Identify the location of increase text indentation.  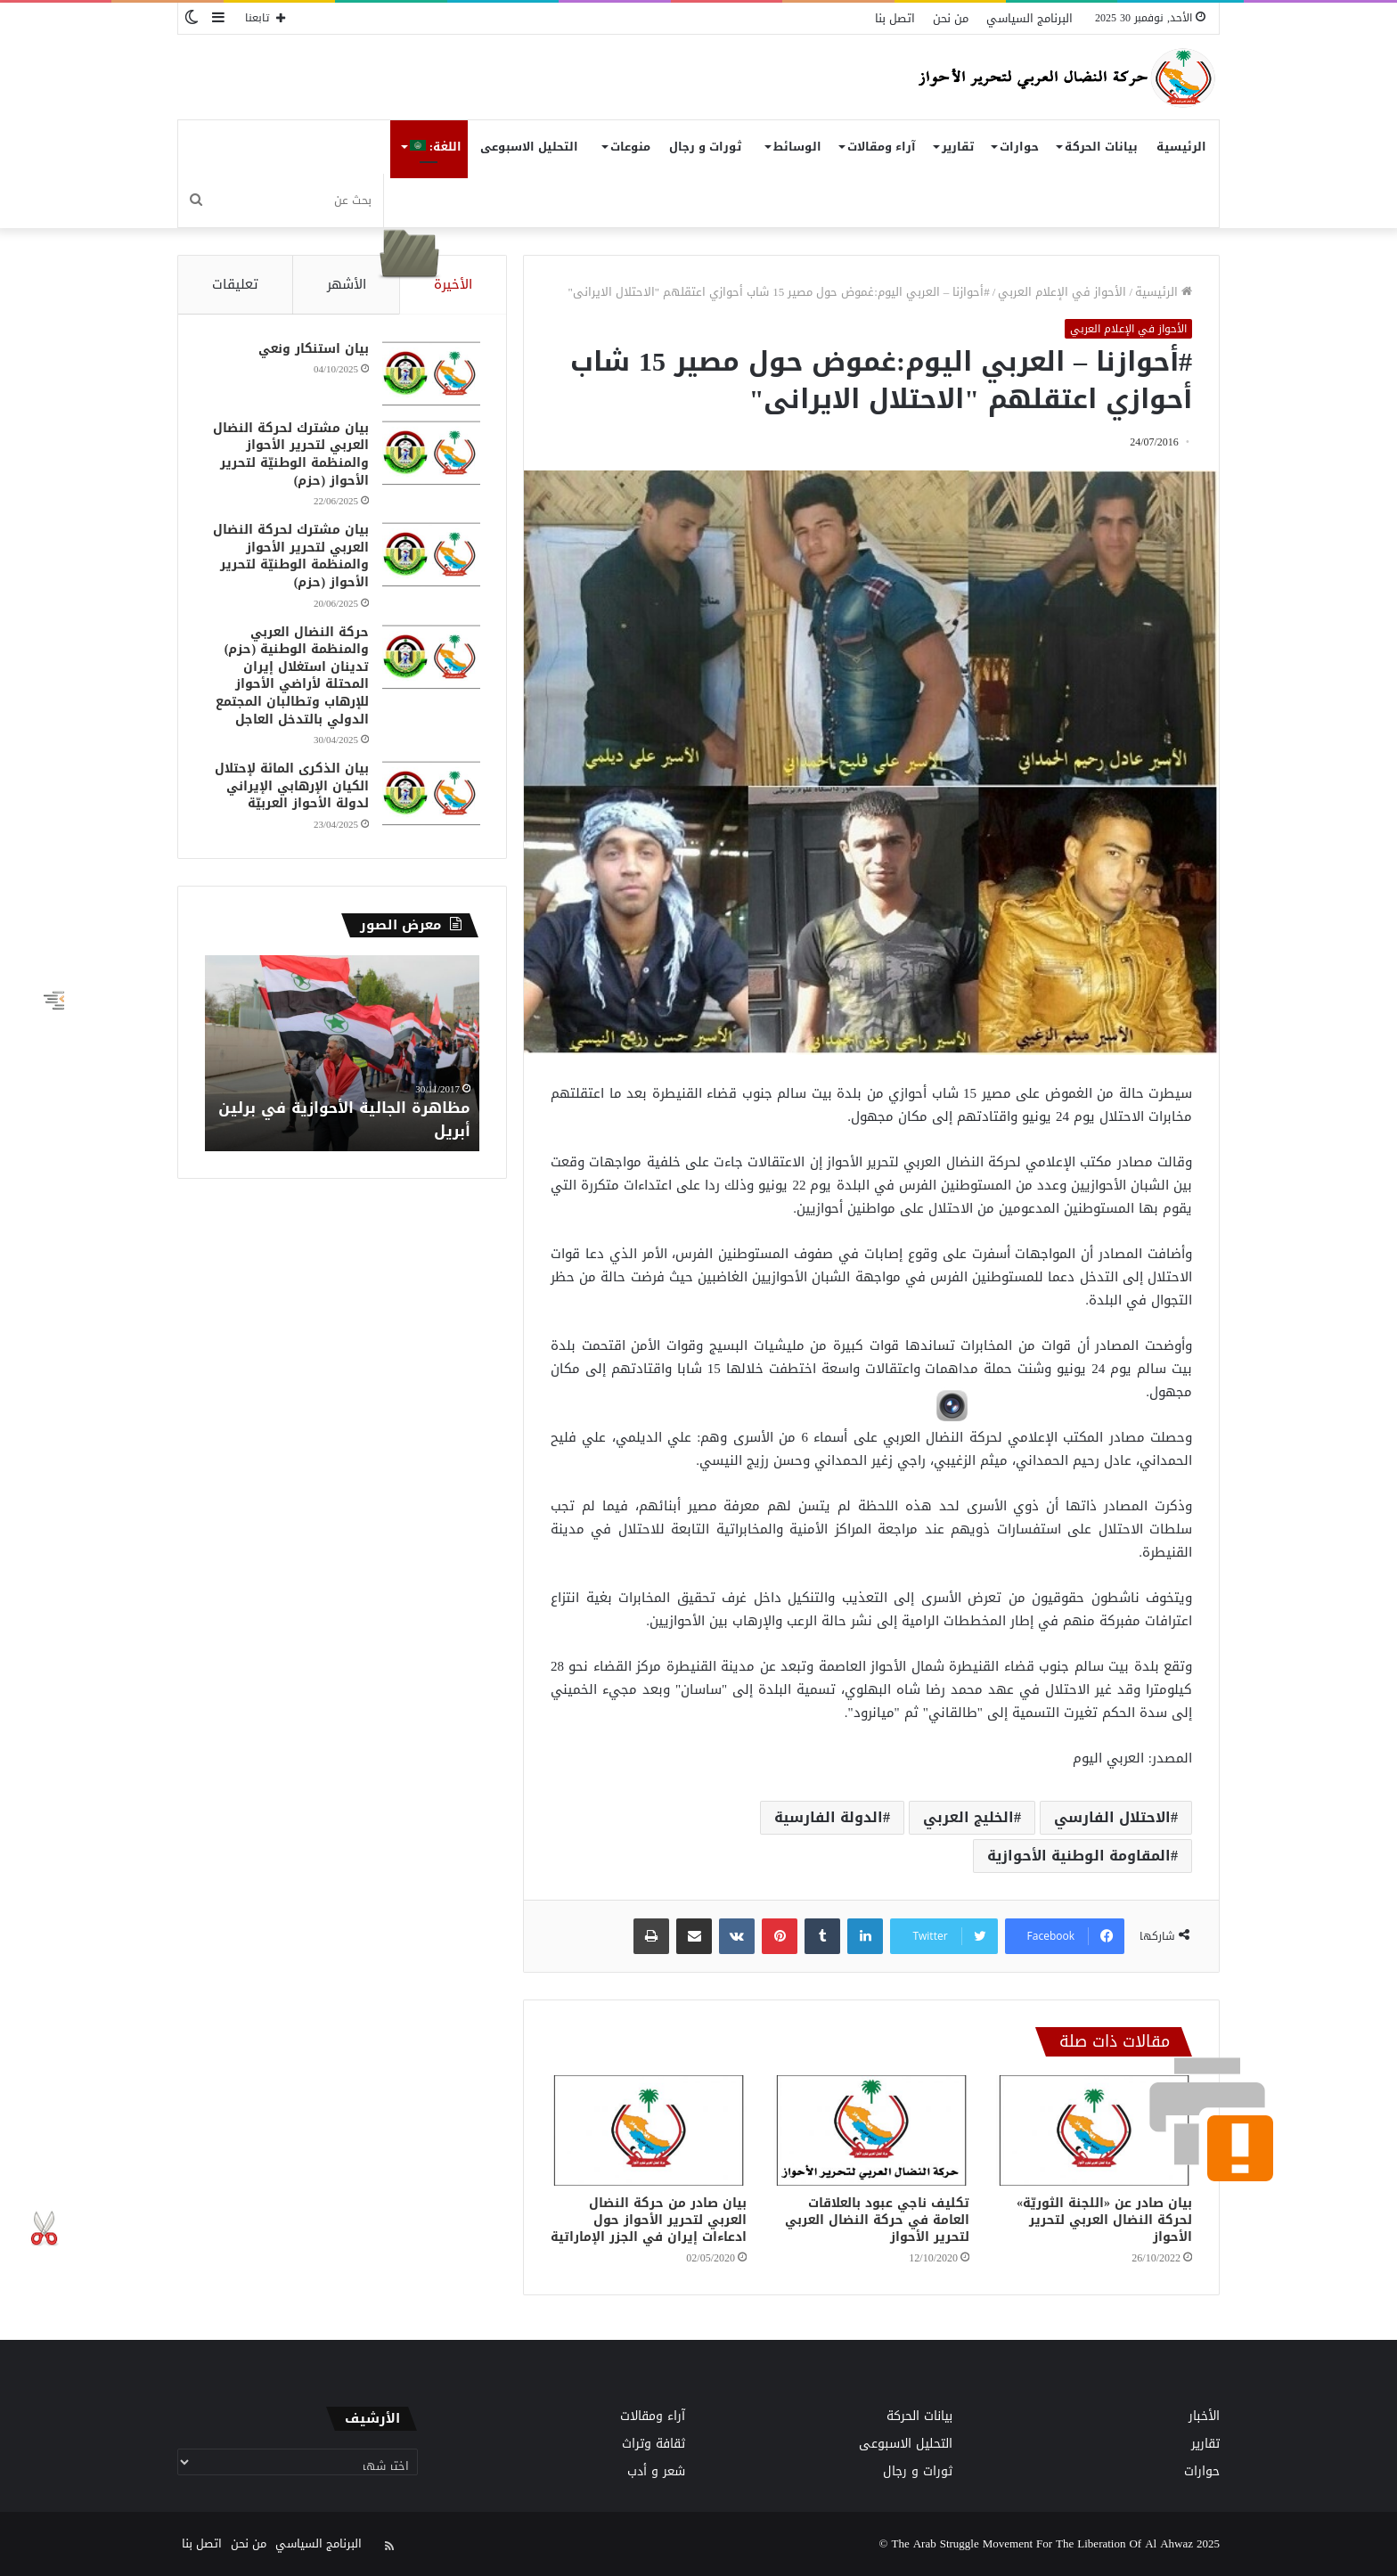
(53, 1001).